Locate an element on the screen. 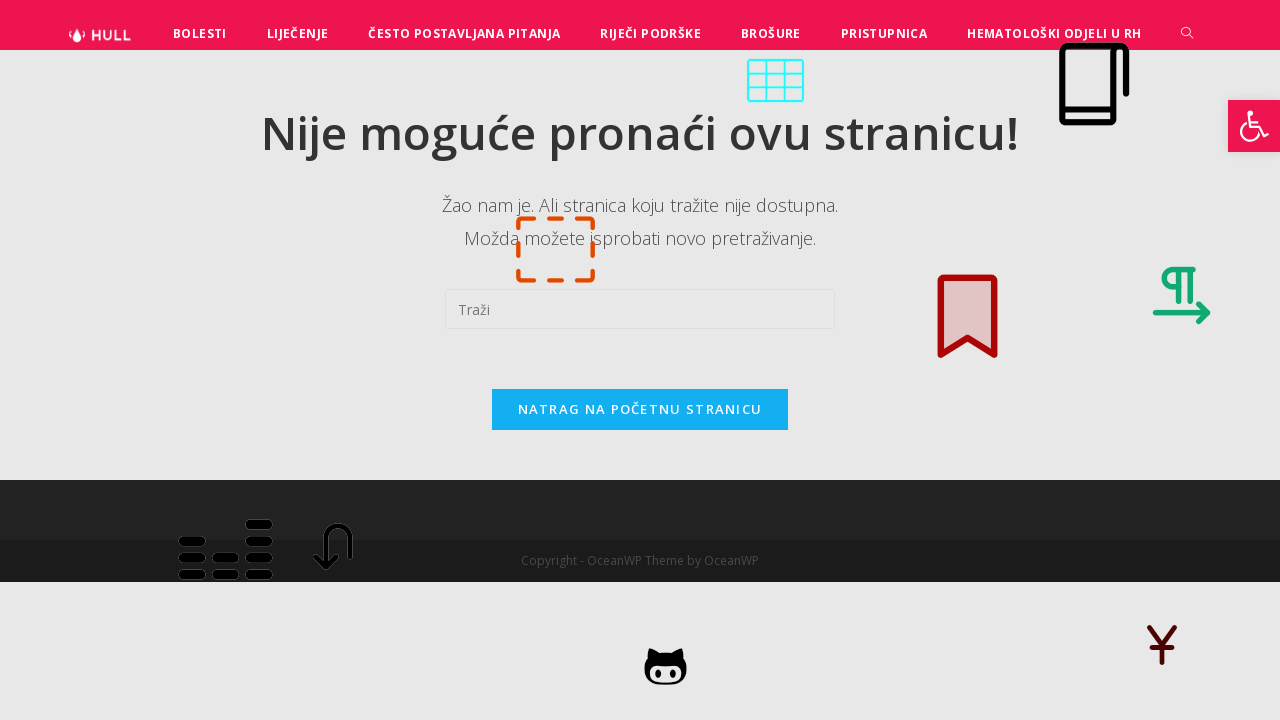 Image resolution: width=1280 pixels, height=720 pixels. select or define a region is located at coordinates (555, 249).